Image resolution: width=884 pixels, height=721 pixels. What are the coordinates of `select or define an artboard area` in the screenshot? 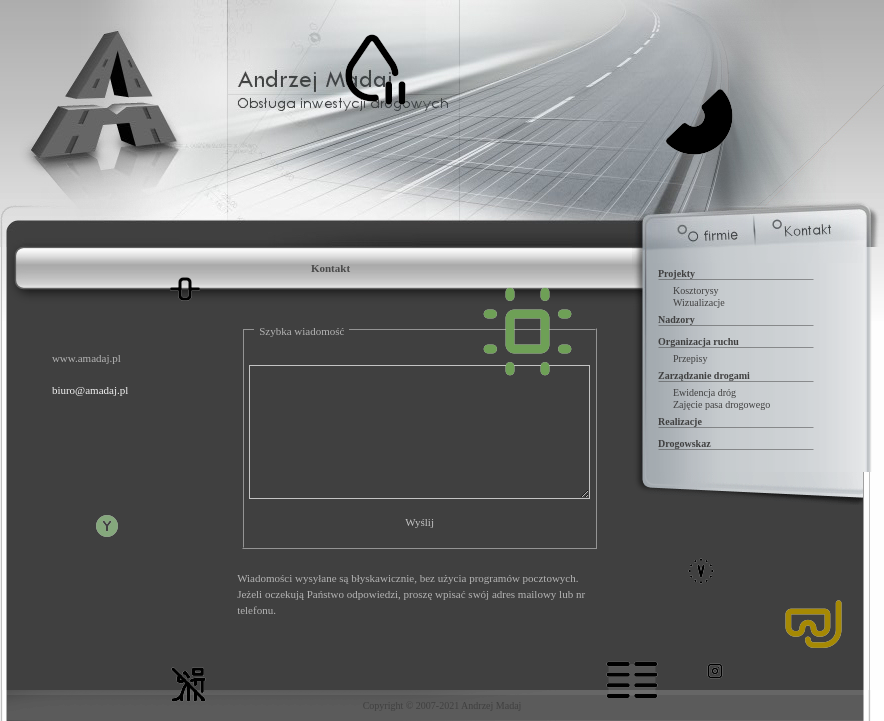 It's located at (527, 331).